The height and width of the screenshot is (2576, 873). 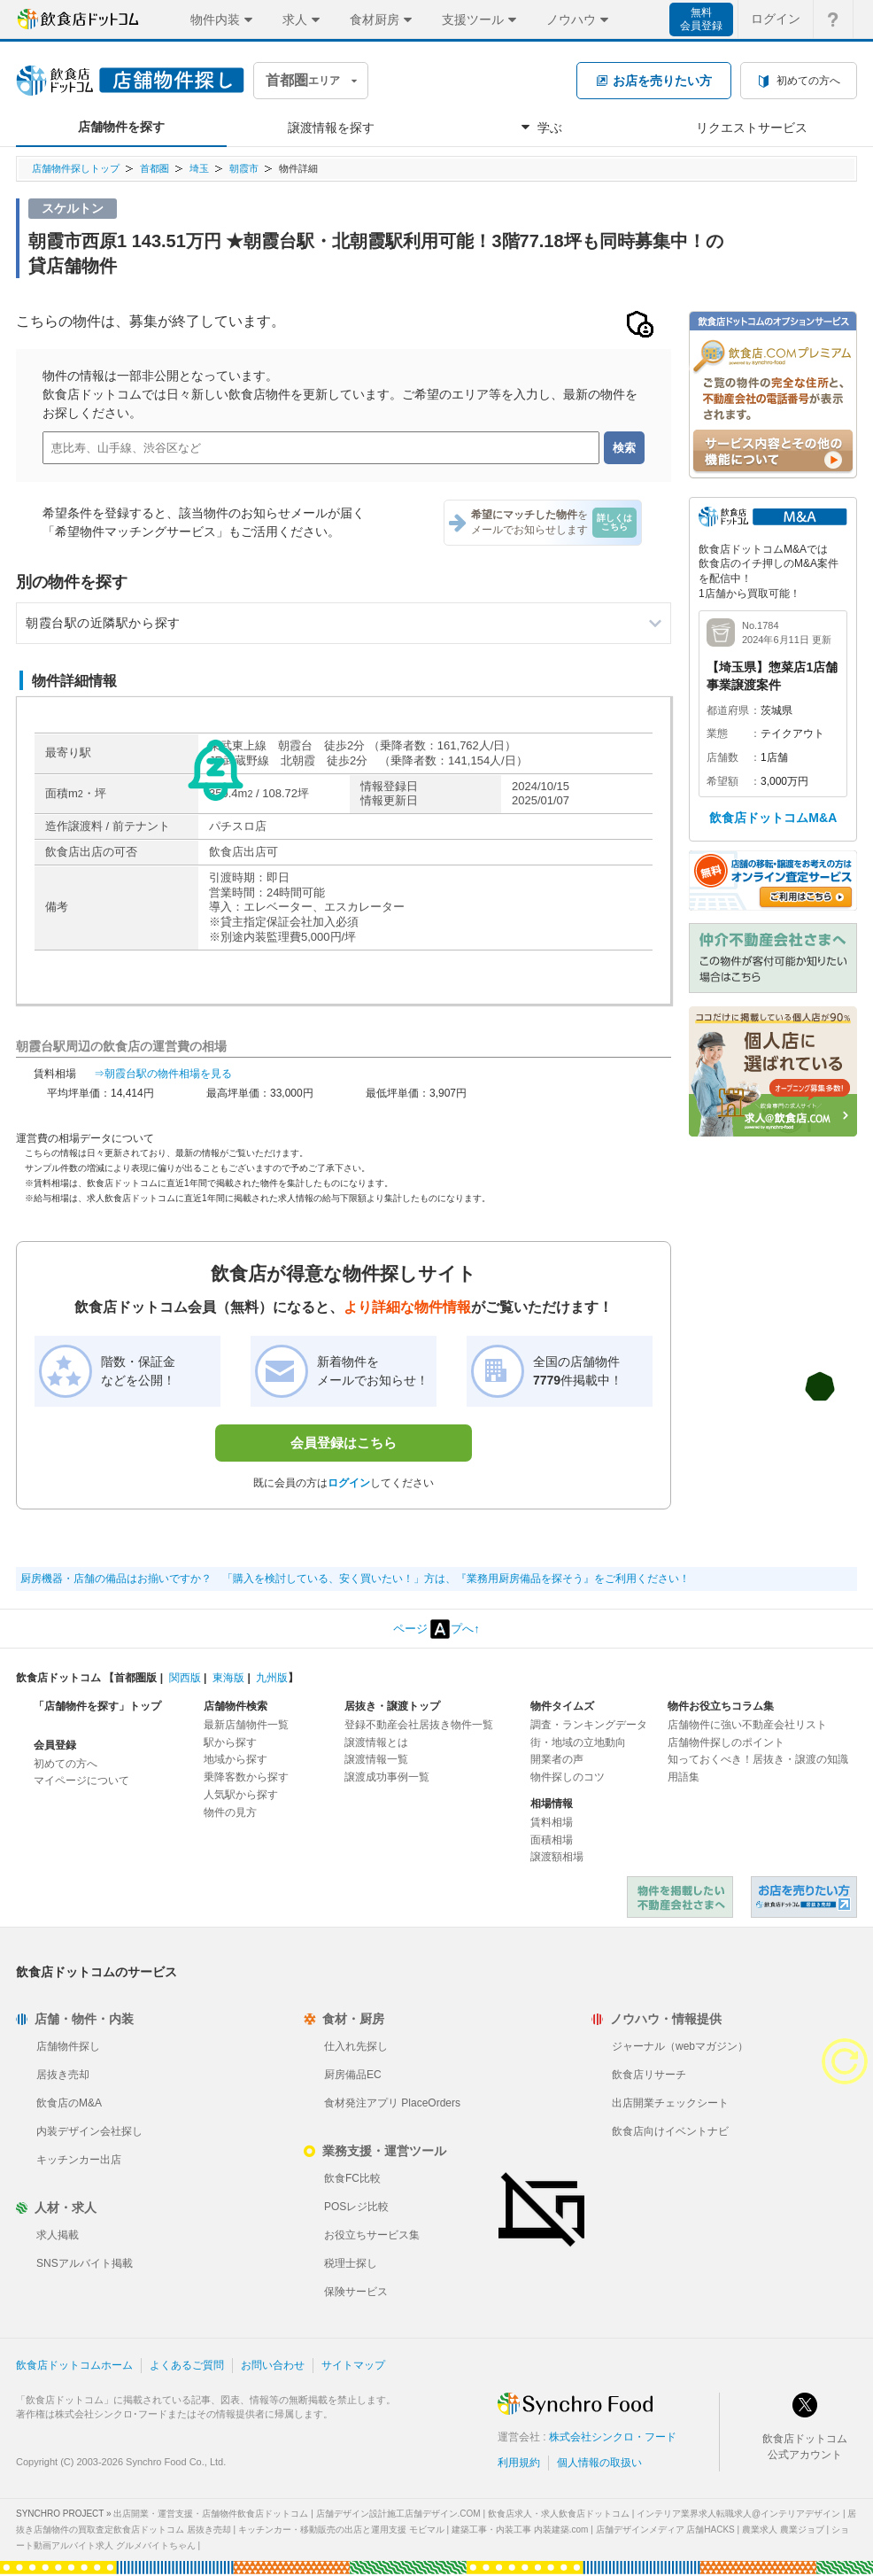 I want to click on a seven-sided shape indicator or badge container, so click(x=820, y=1387).